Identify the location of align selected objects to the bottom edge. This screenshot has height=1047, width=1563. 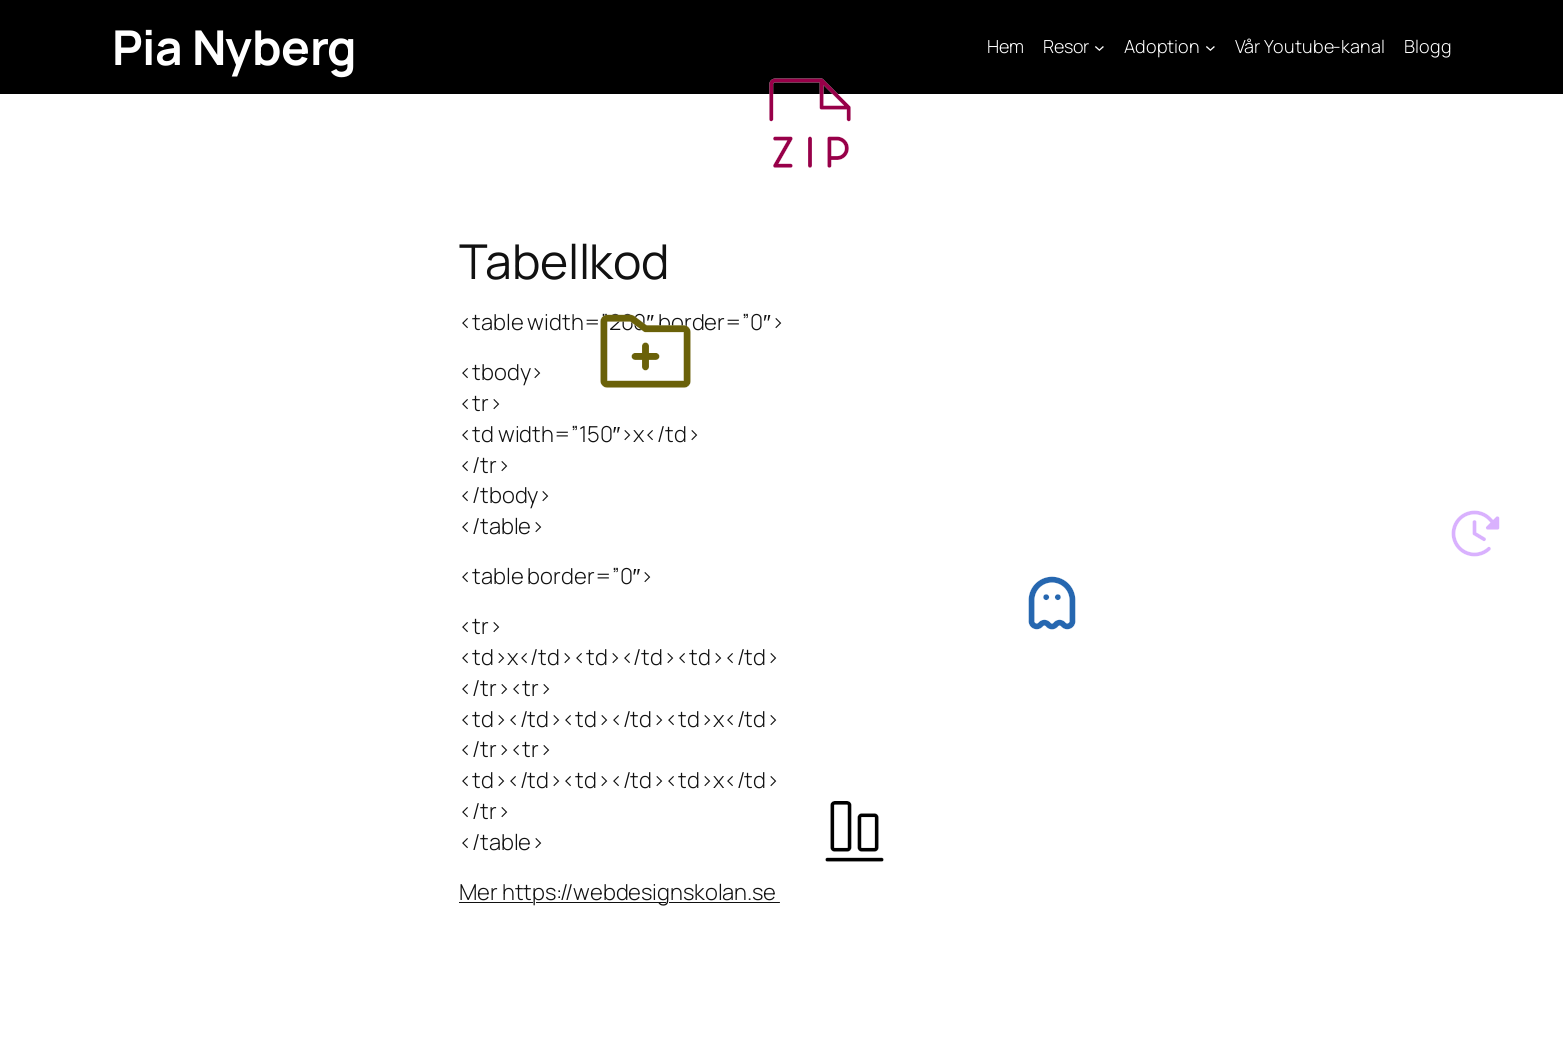
(854, 832).